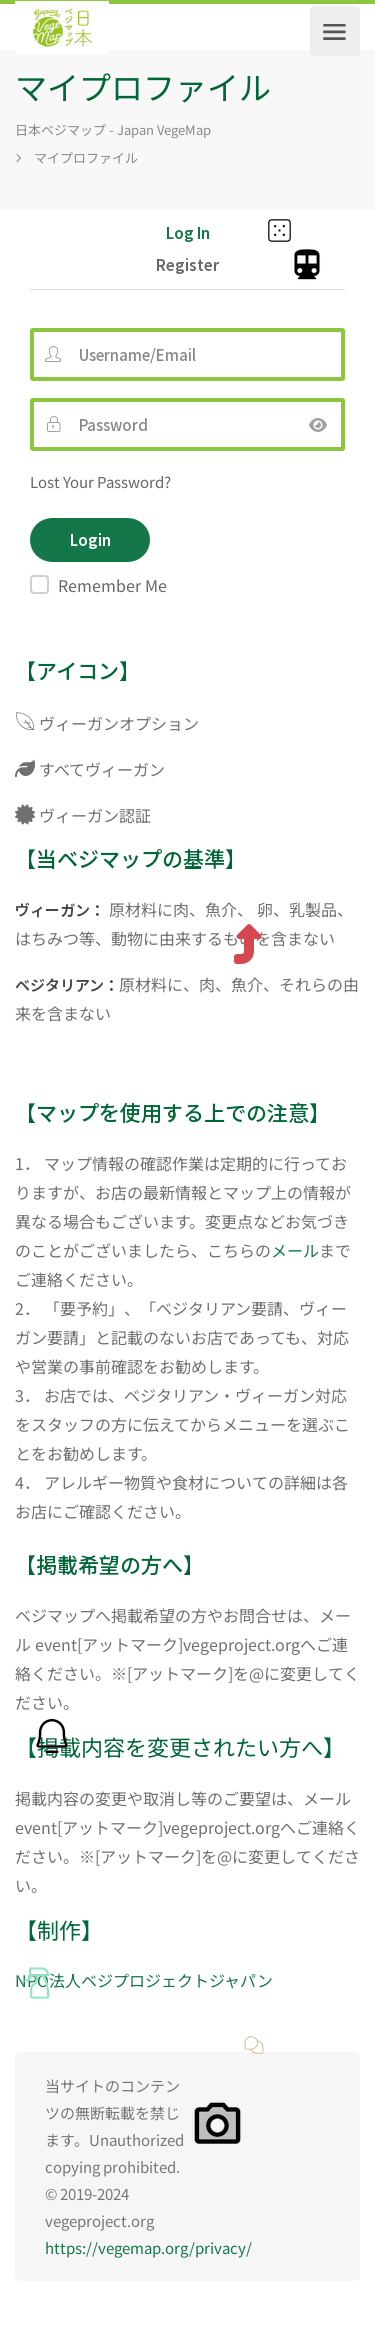 This screenshot has width=375, height=2331. I want to click on view notifications, so click(52, 1736).